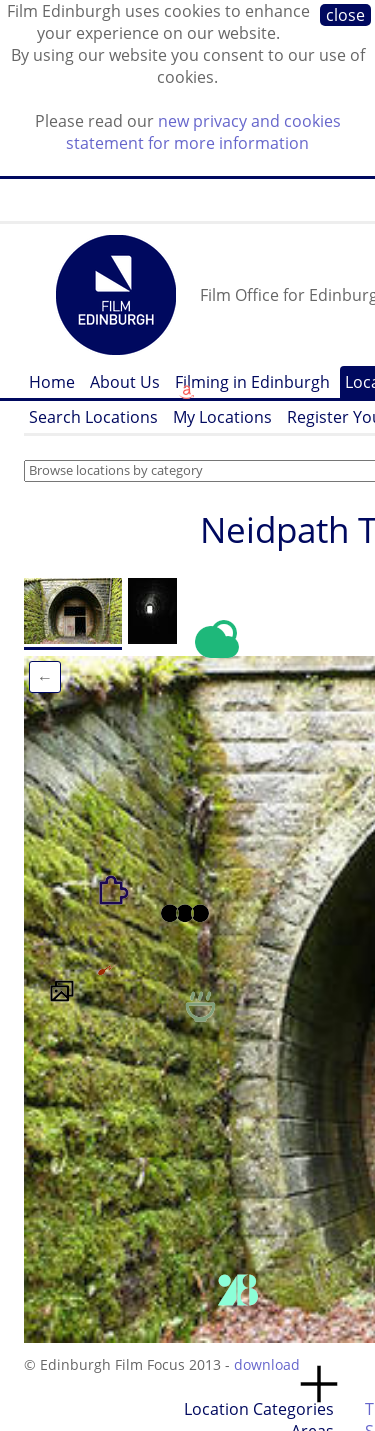  I want to click on open letterboxd app, so click(185, 914).